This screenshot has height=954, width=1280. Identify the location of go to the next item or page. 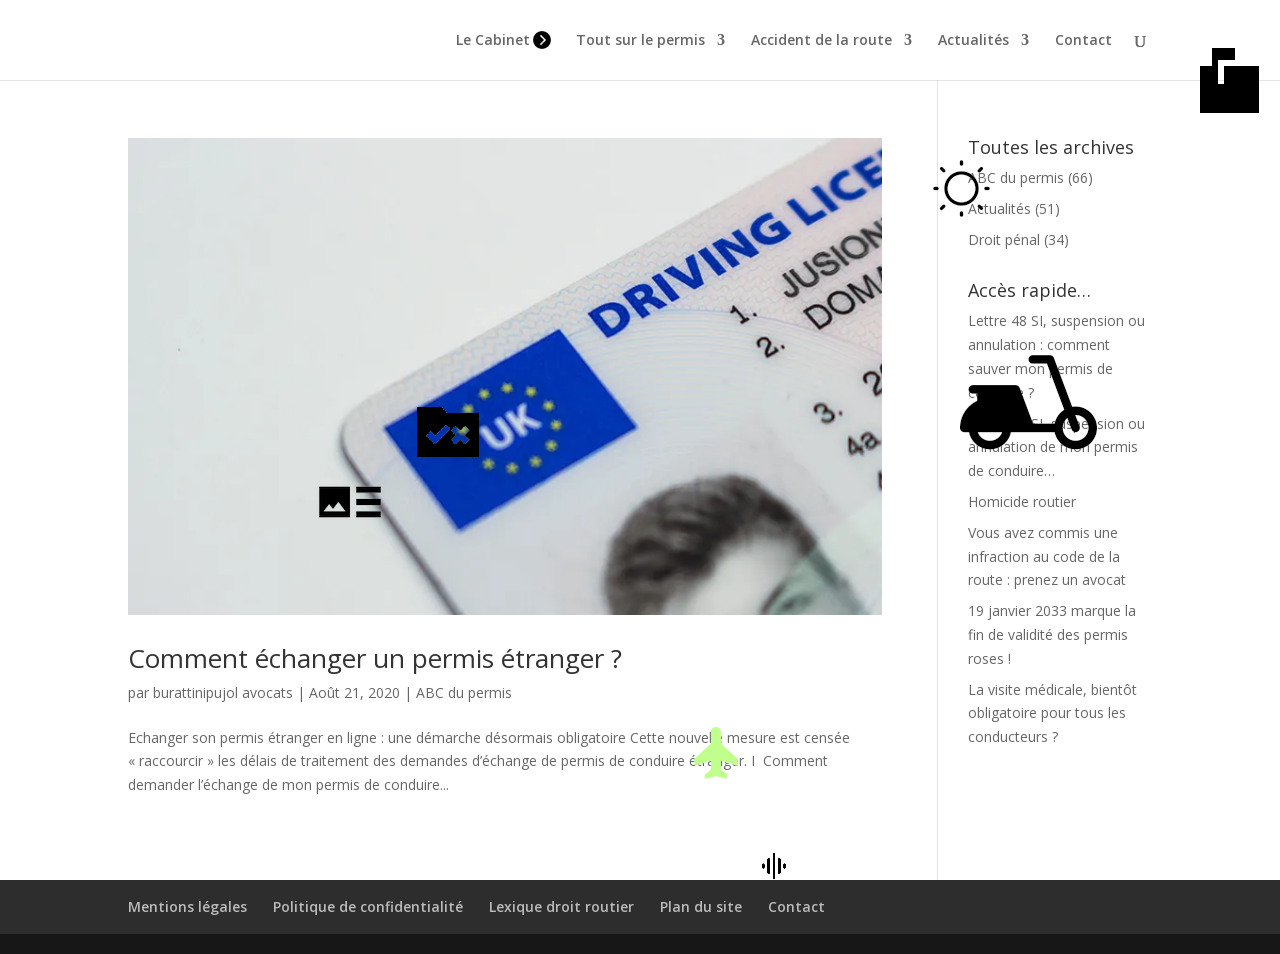
(542, 40).